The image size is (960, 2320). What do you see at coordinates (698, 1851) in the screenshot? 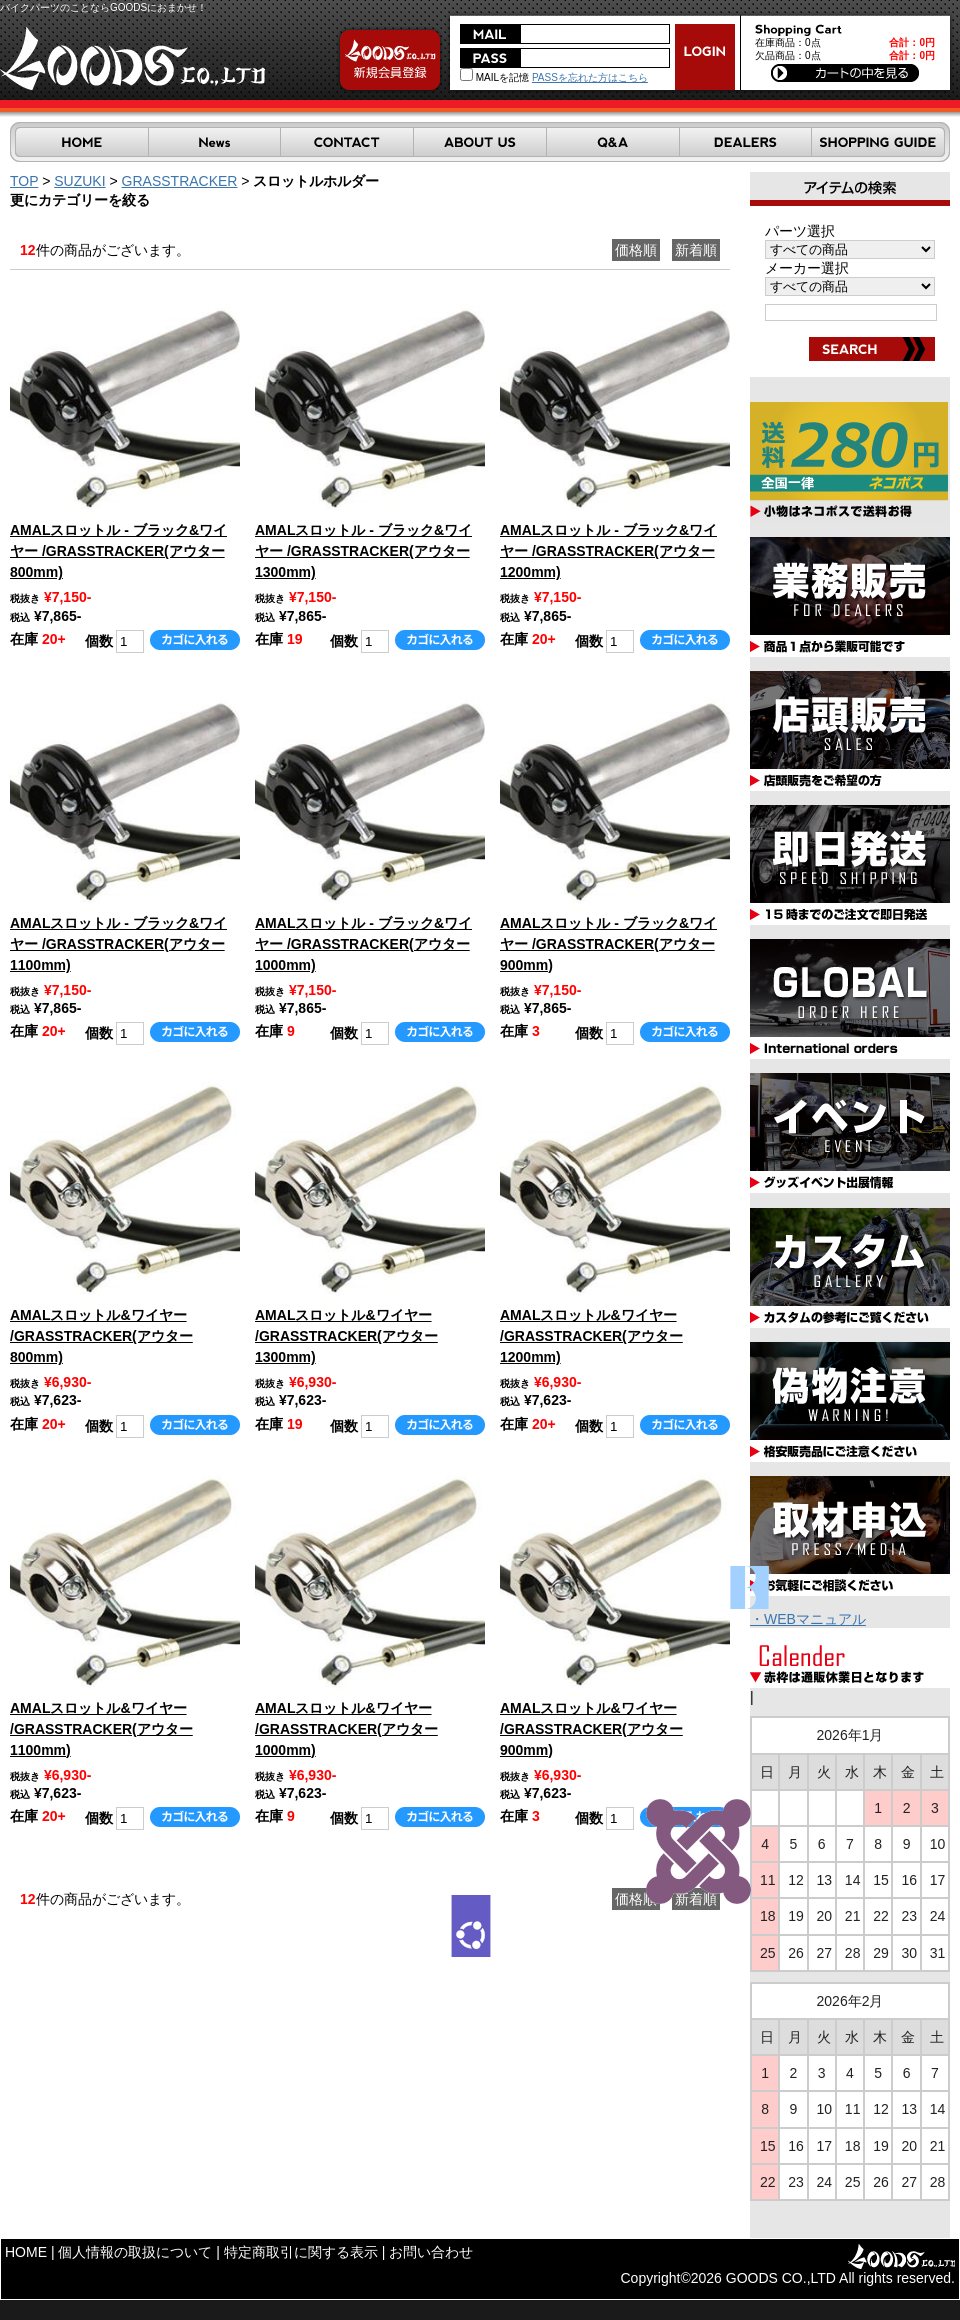
I see `Joomla content management system logo` at bounding box center [698, 1851].